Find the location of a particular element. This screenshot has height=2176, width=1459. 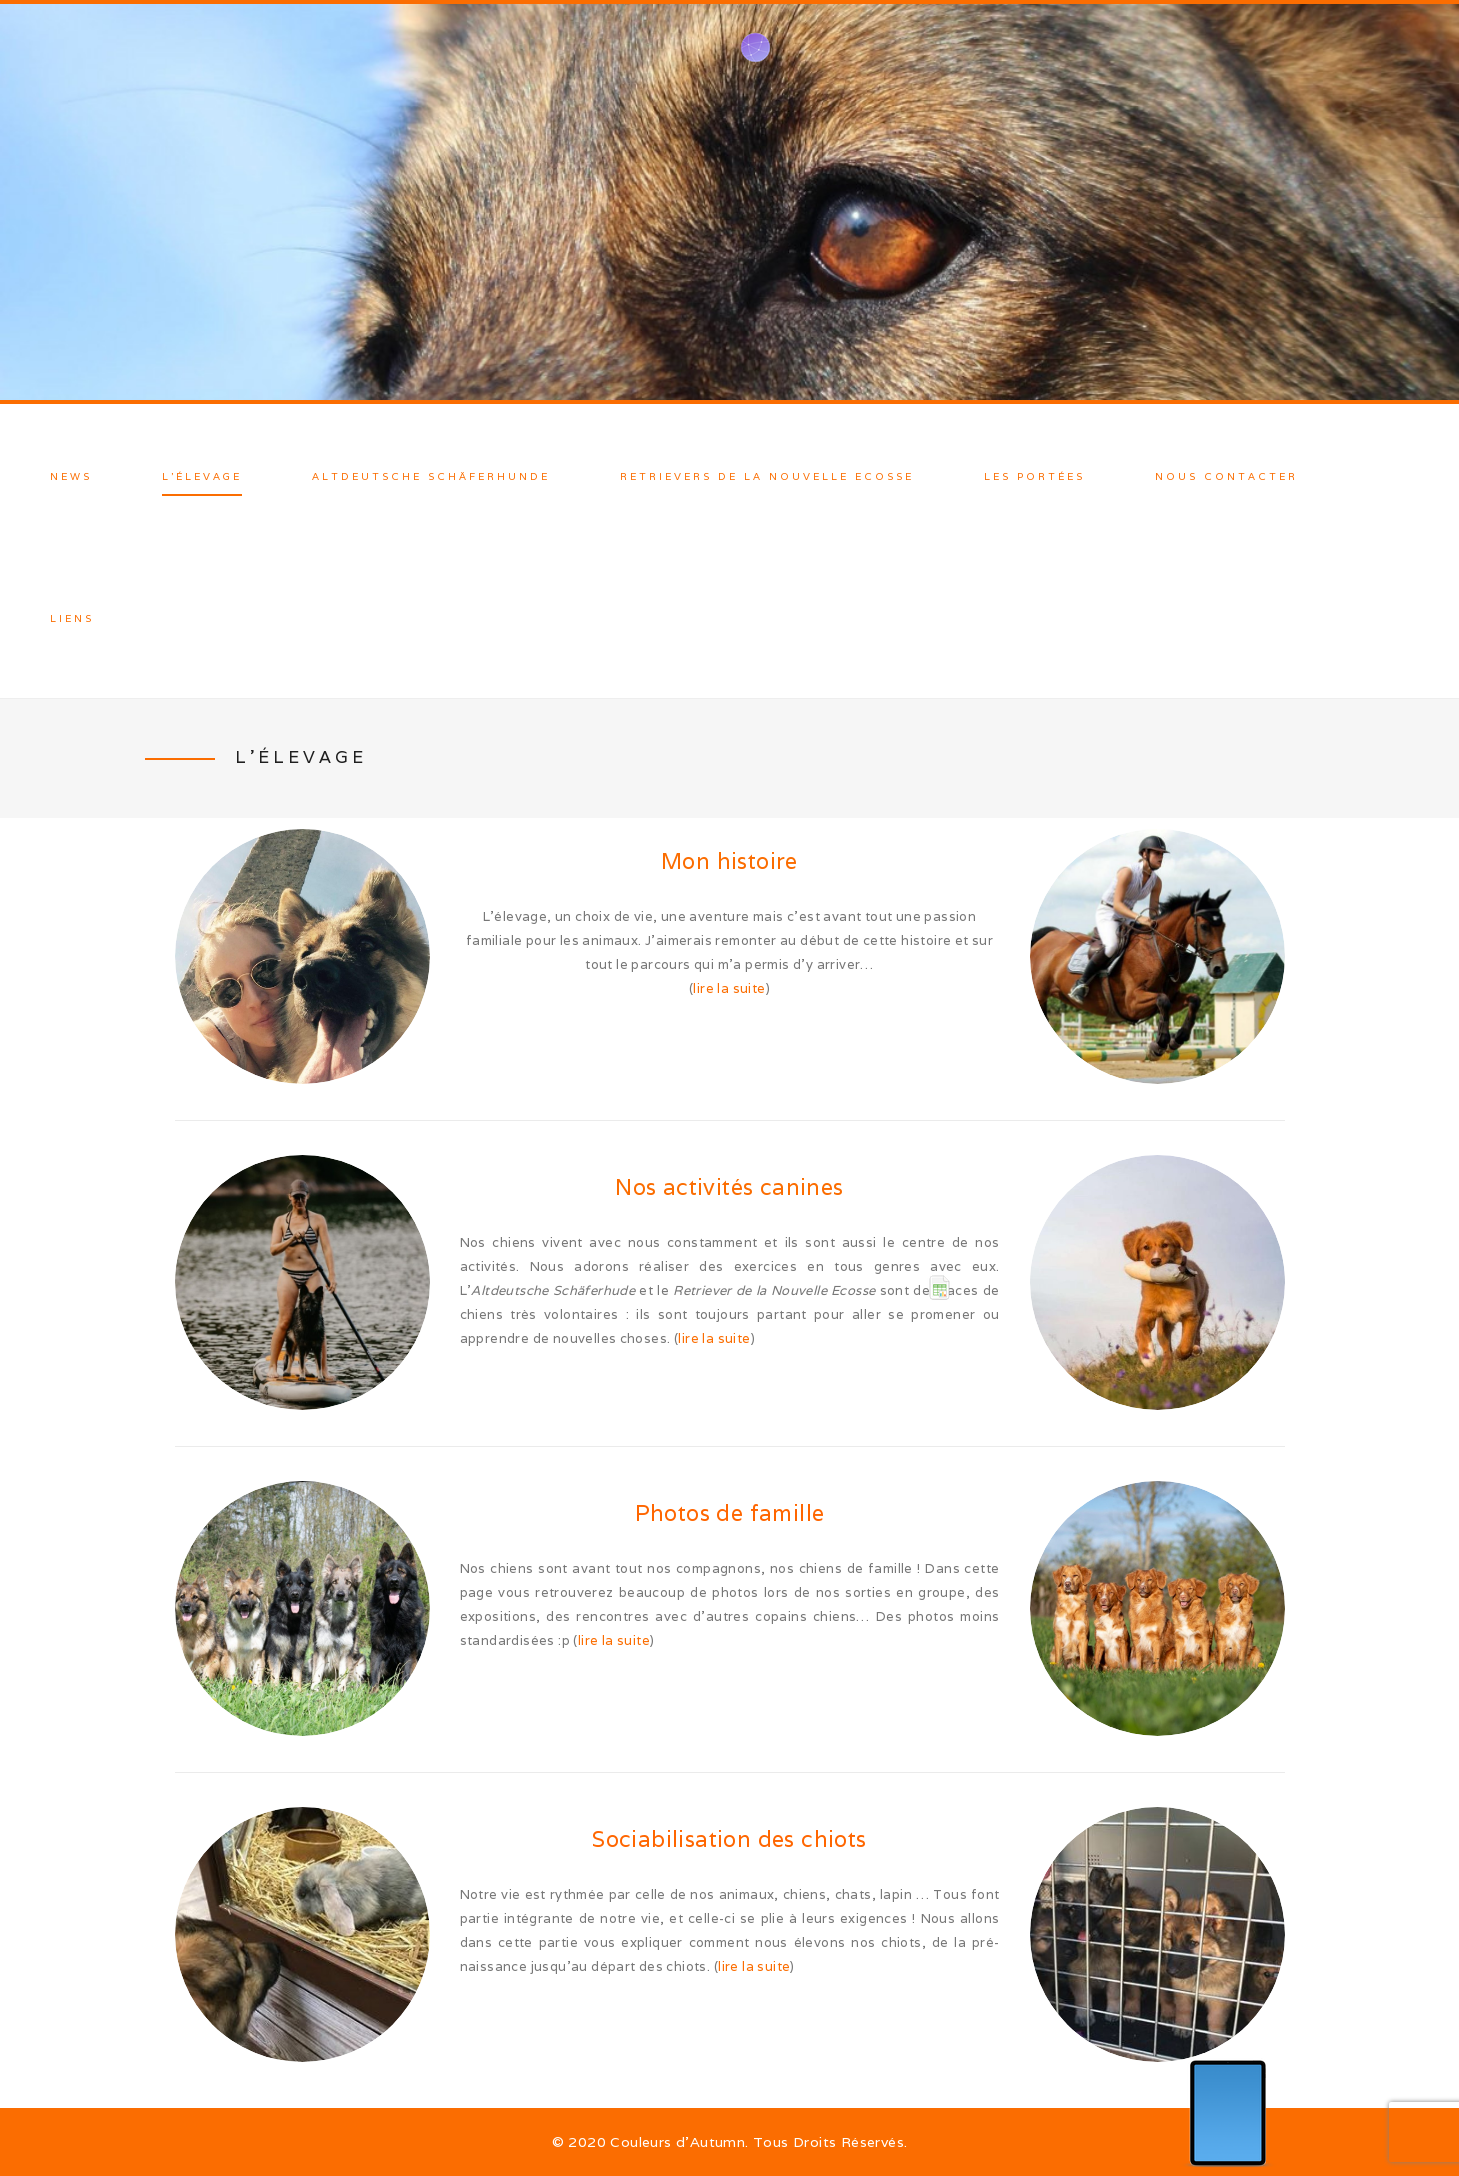

open a spreadsheet file is located at coordinates (939, 1287).